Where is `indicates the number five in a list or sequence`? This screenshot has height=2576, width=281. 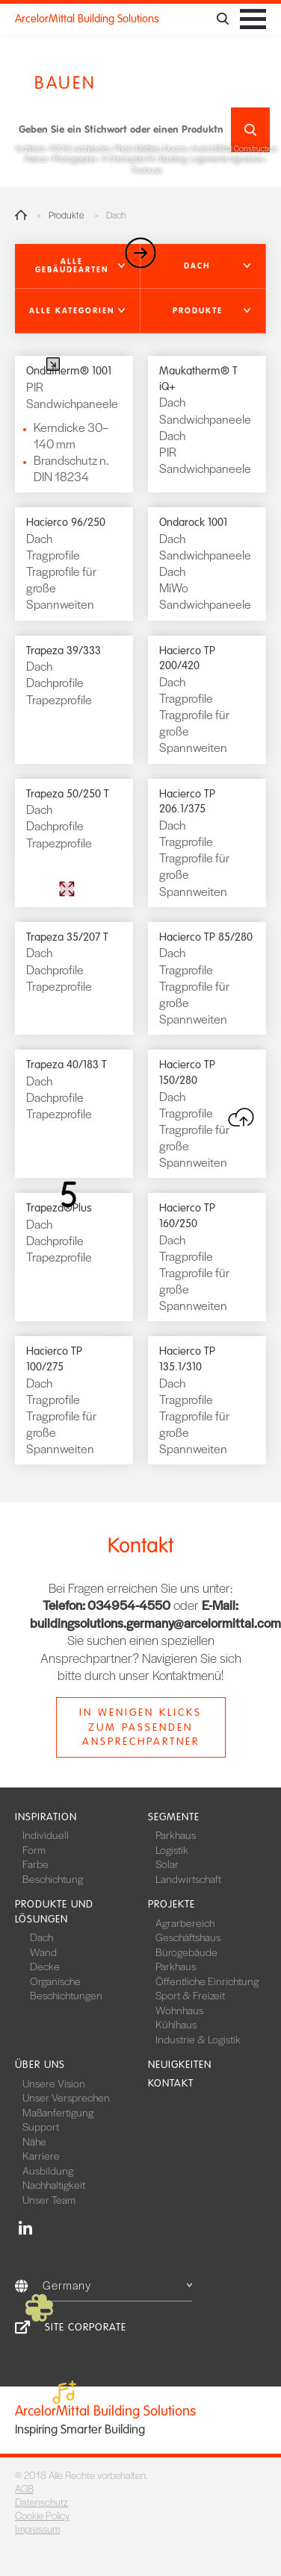 indicates the number five in a list or sequence is located at coordinates (69, 1194).